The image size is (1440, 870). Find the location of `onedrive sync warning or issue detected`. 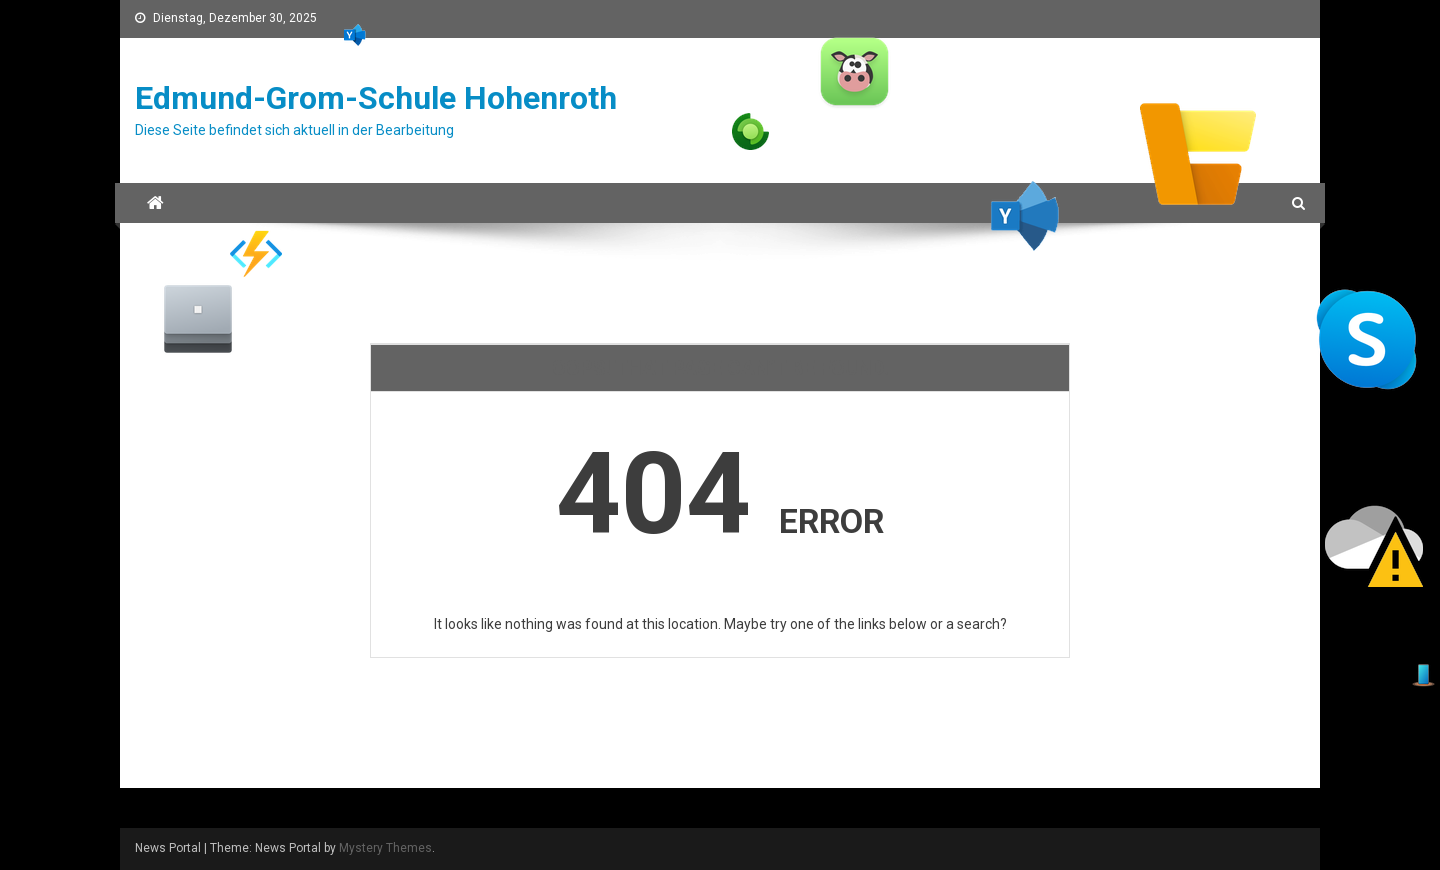

onedrive sync warning or issue detected is located at coordinates (1374, 538).